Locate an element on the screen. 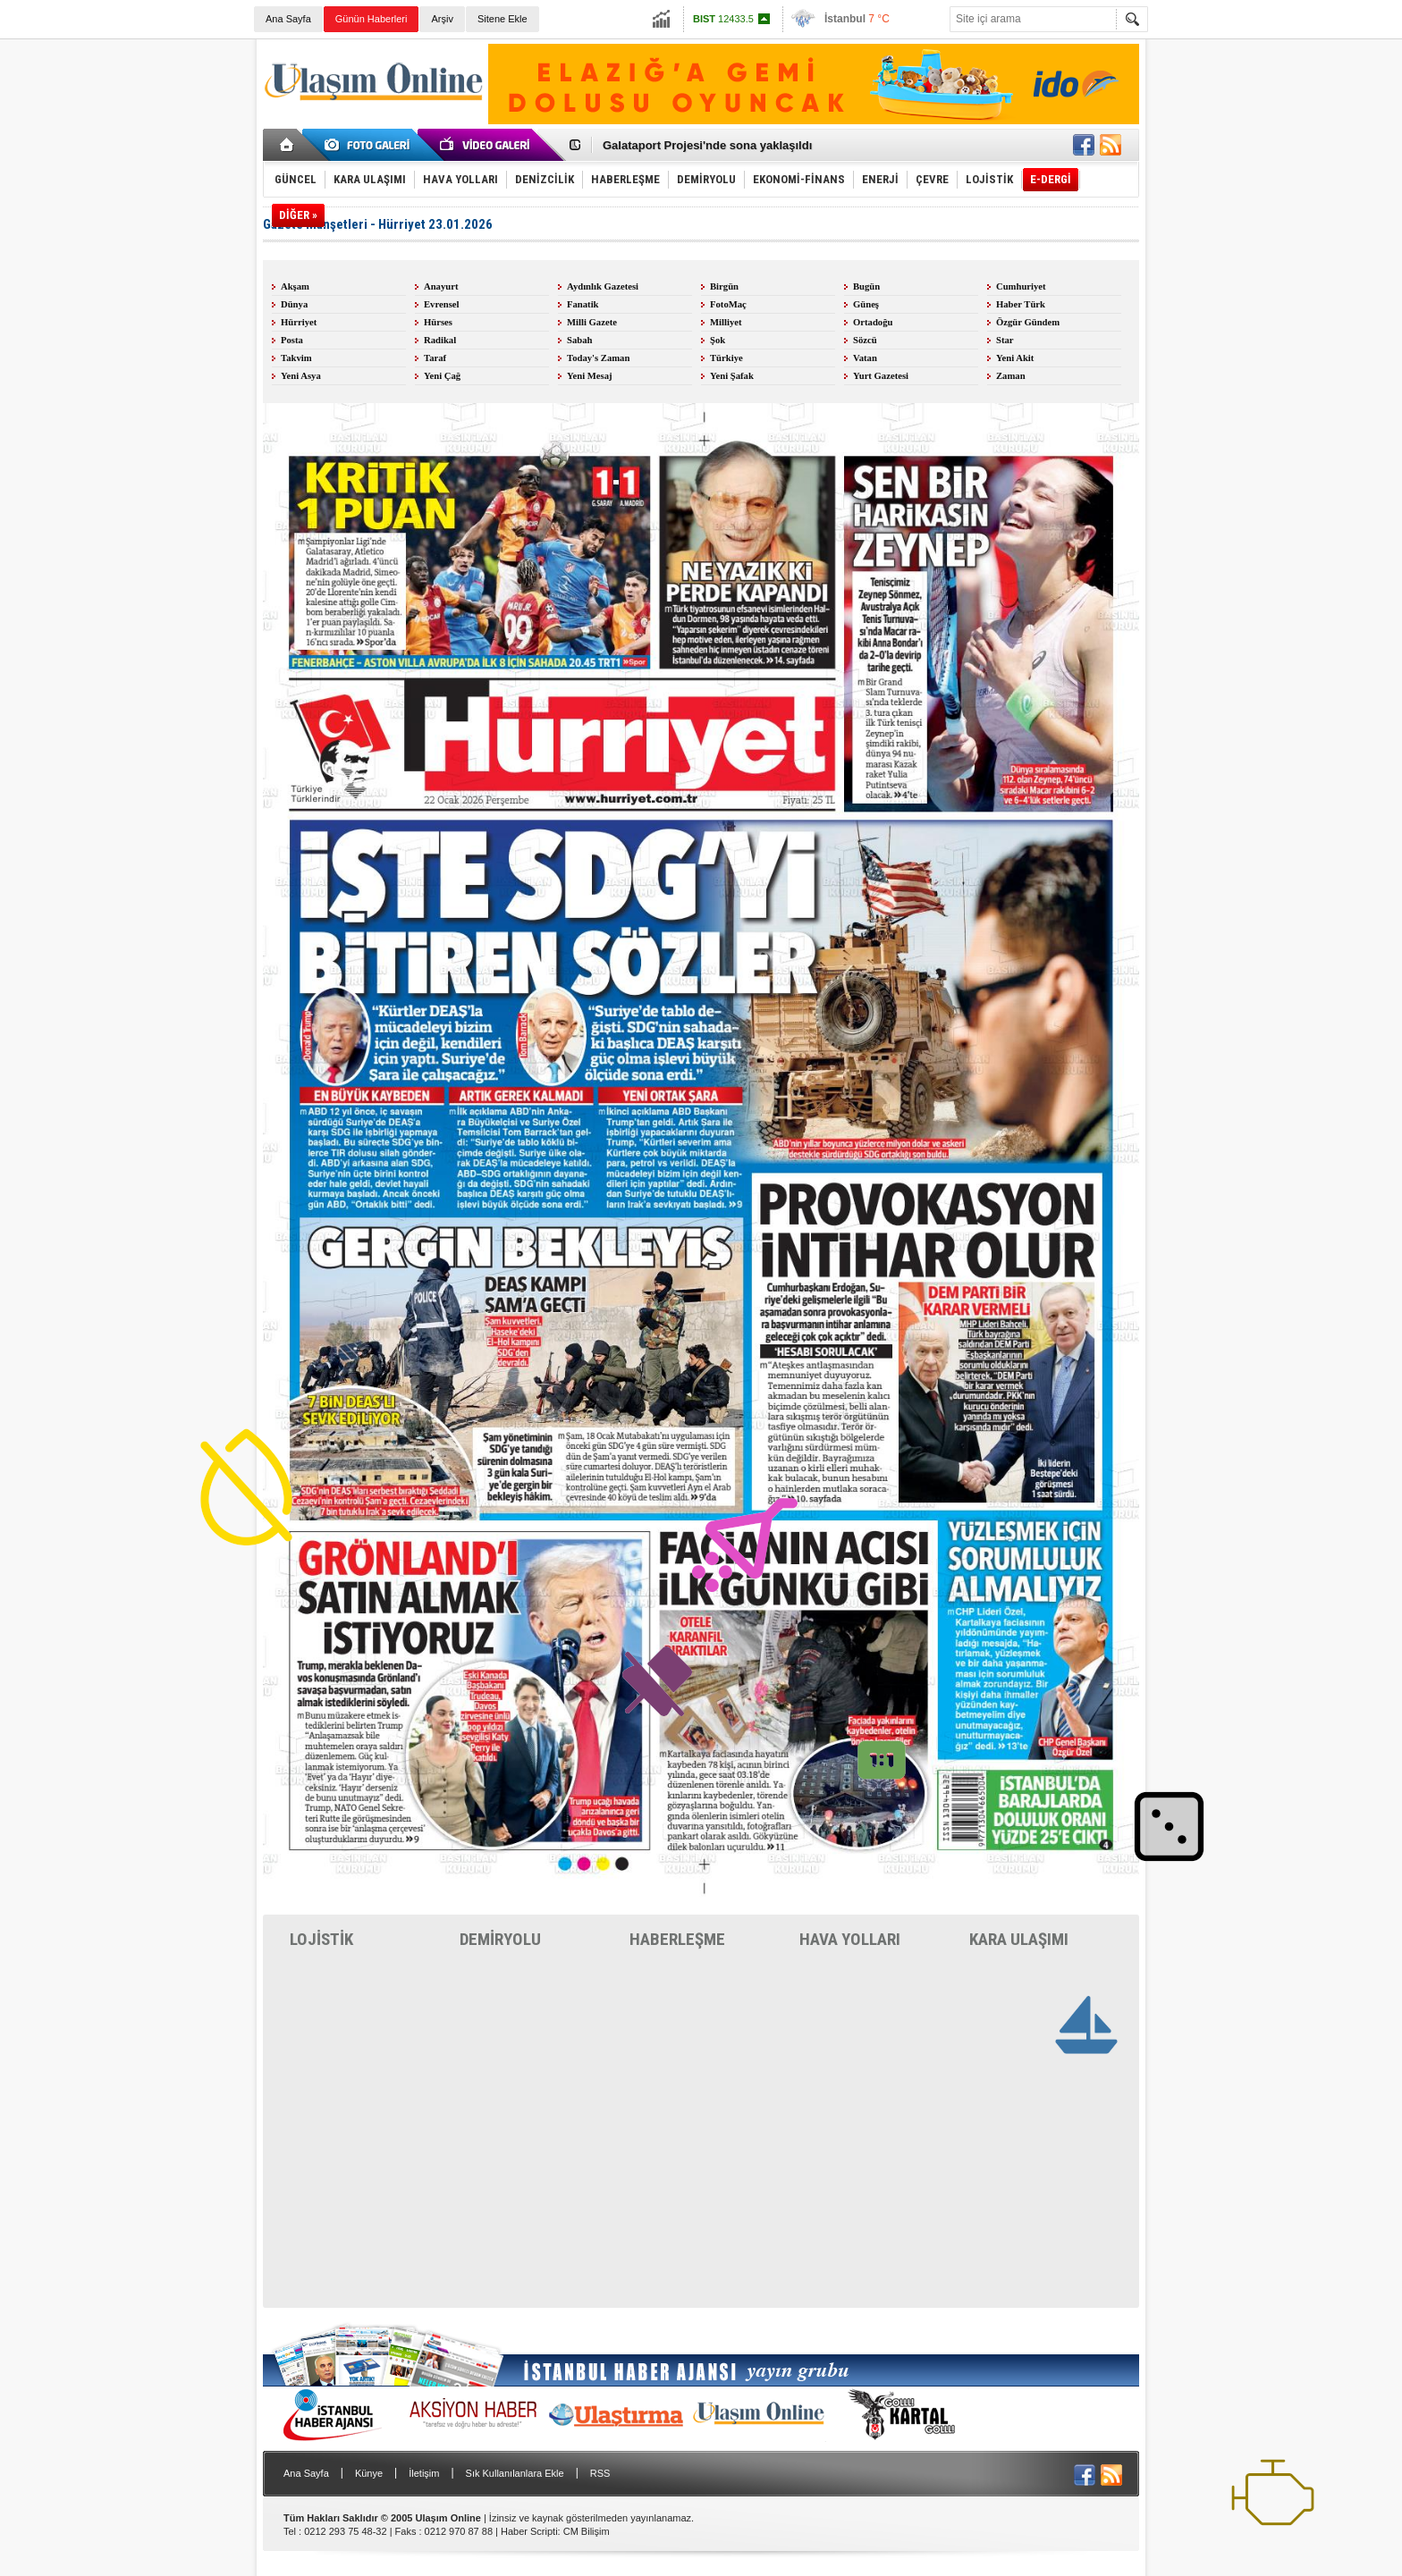 The height and width of the screenshot is (2576, 1402). access sailing or boating features is located at coordinates (1086, 2029).